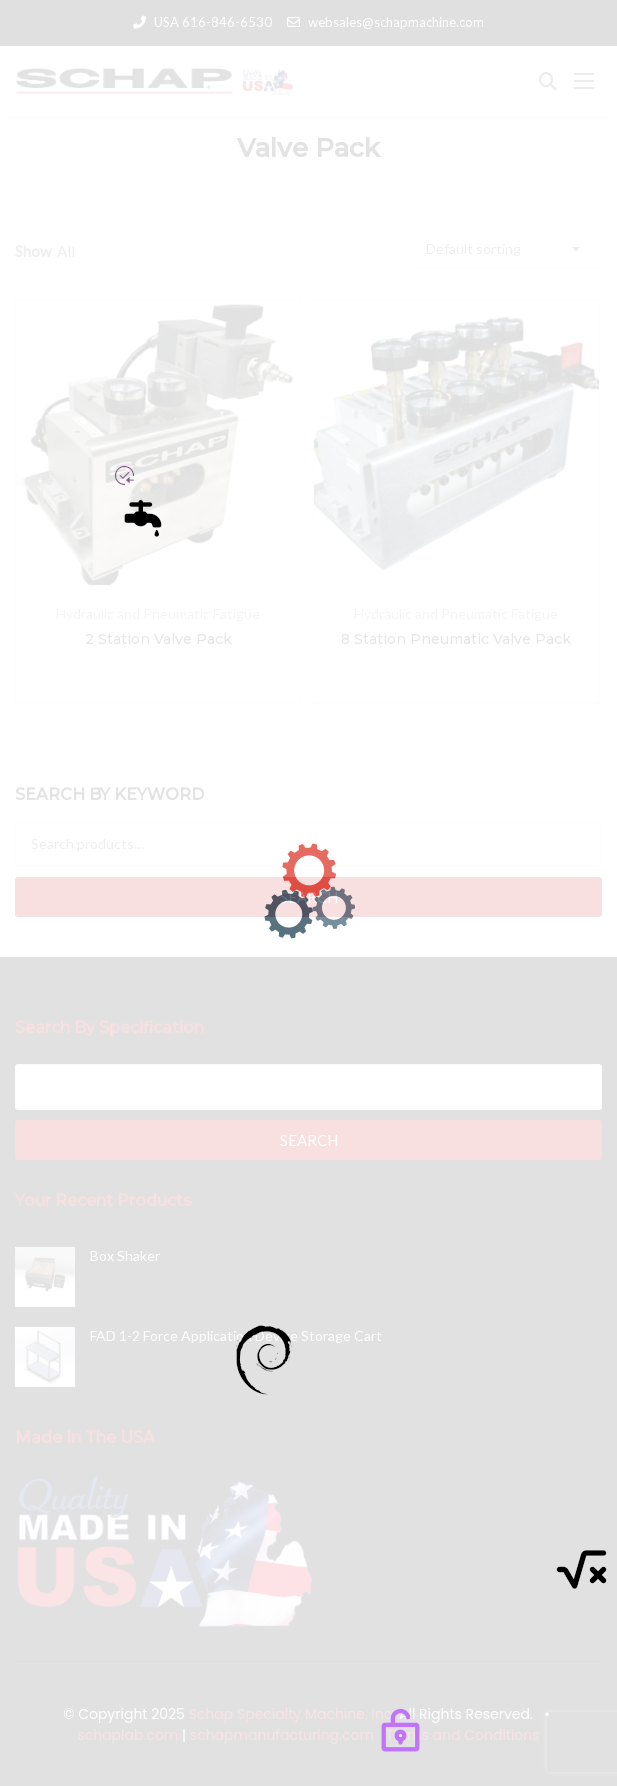  Describe the element at coordinates (263, 1359) in the screenshot. I see `debian linux operating system logo` at that location.